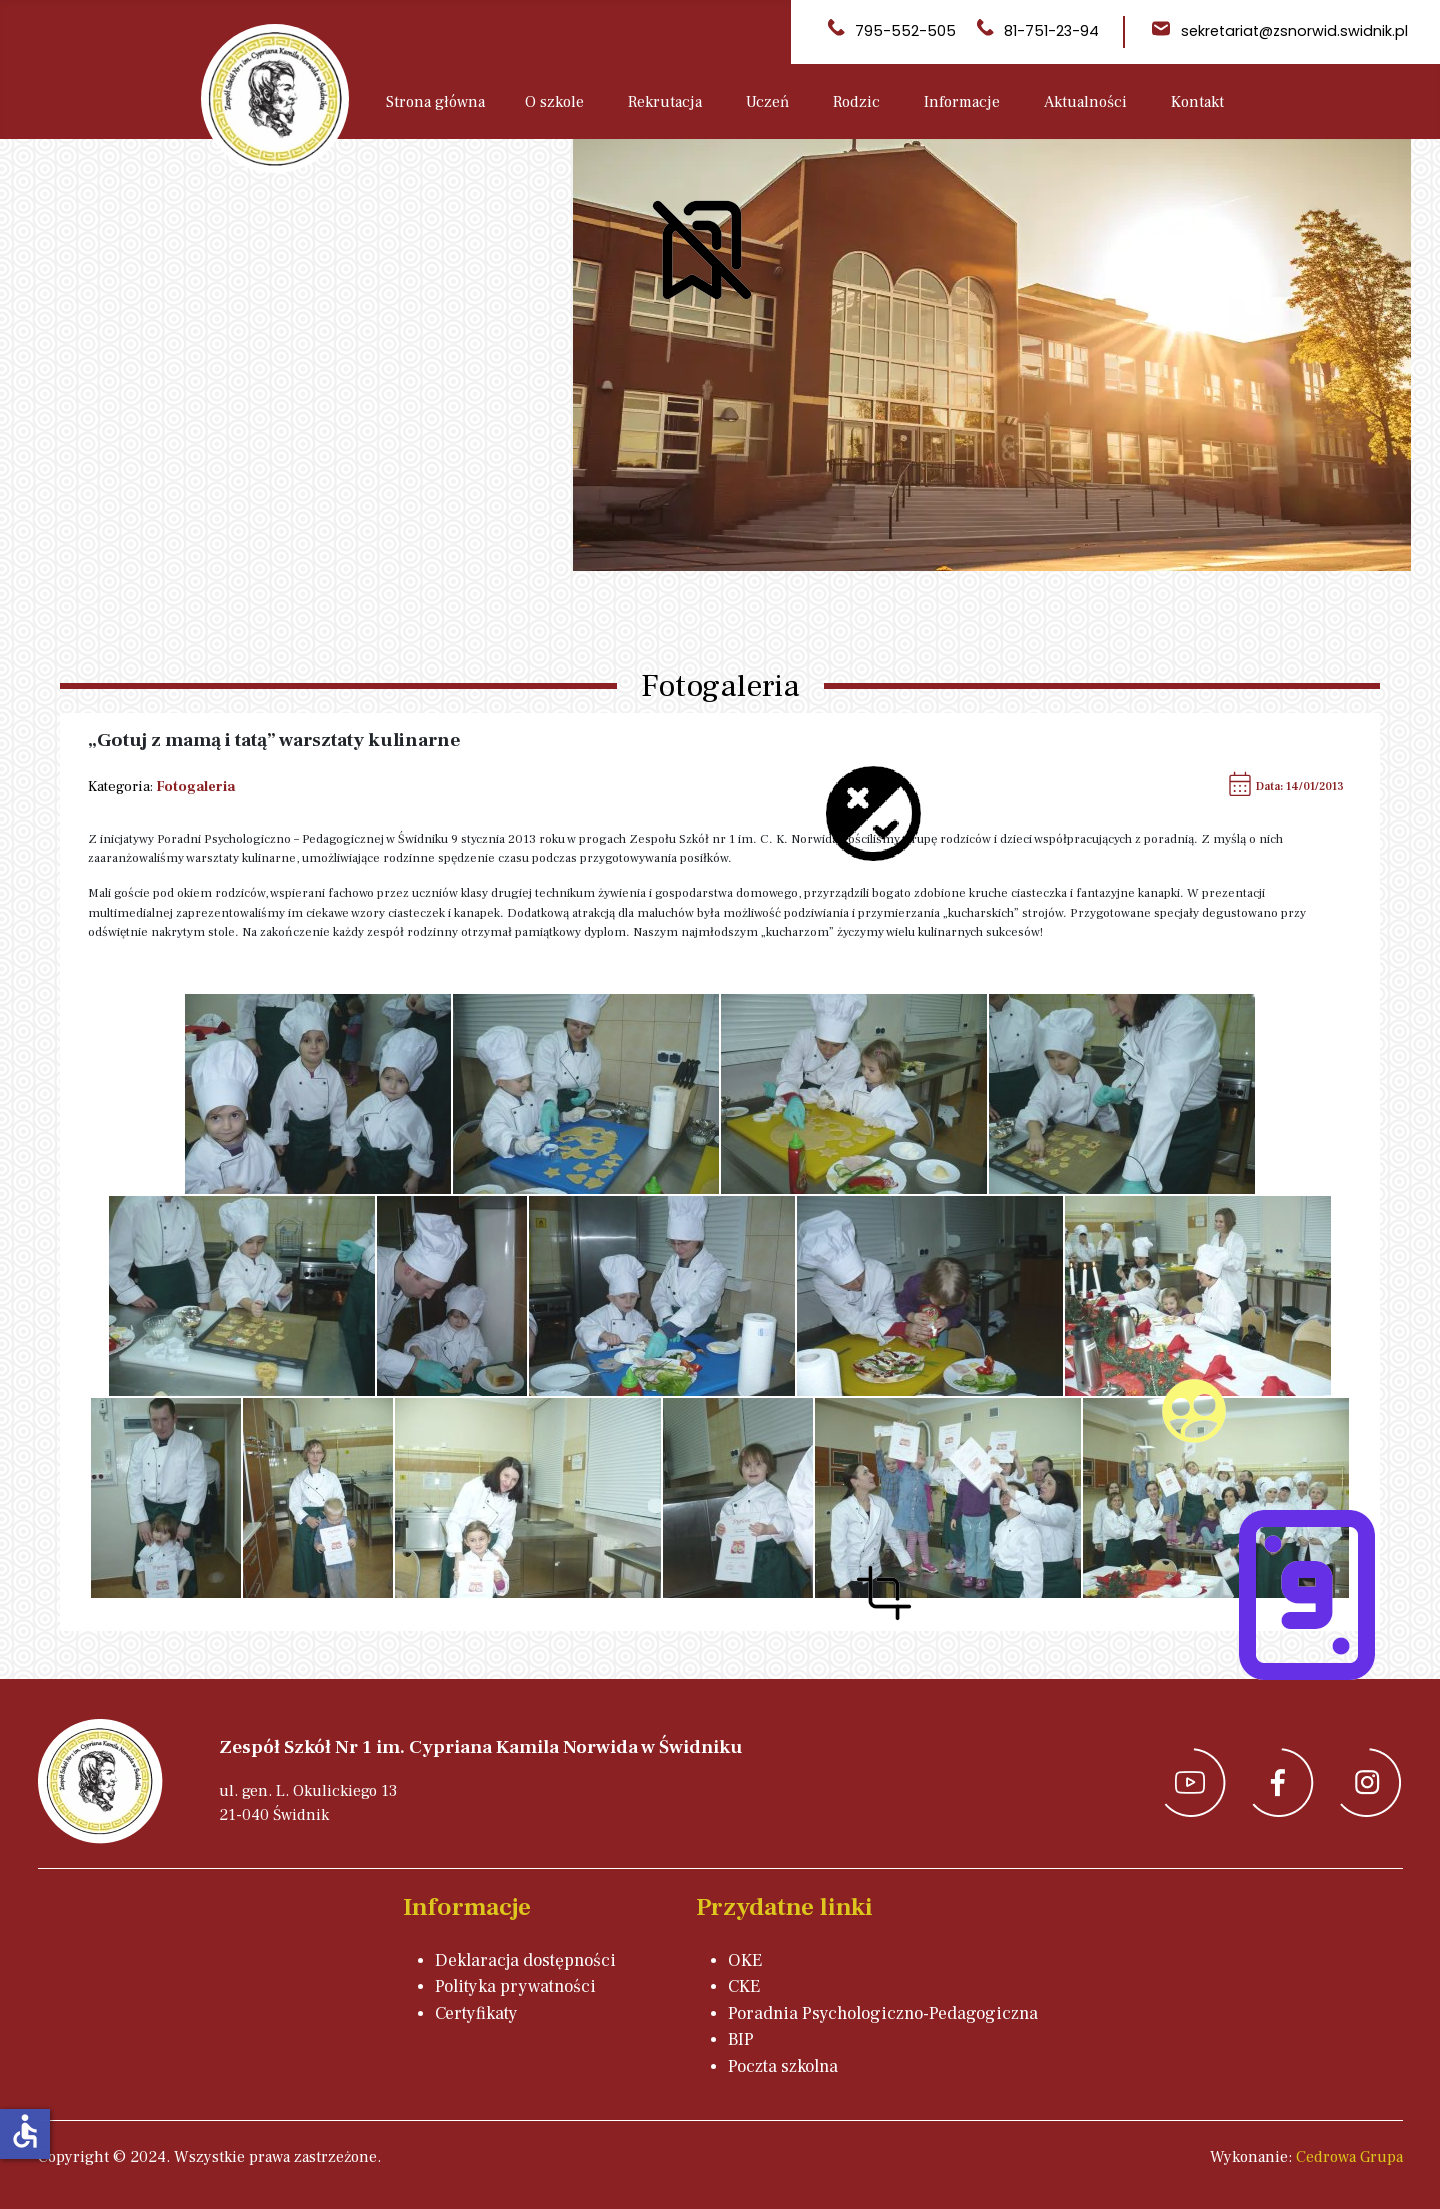 The width and height of the screenshot is (1440, 2209). Describe the element at coordinates (873, 813) in the screenshot. I see `indicates an unstable or inconsistent status` at that location.